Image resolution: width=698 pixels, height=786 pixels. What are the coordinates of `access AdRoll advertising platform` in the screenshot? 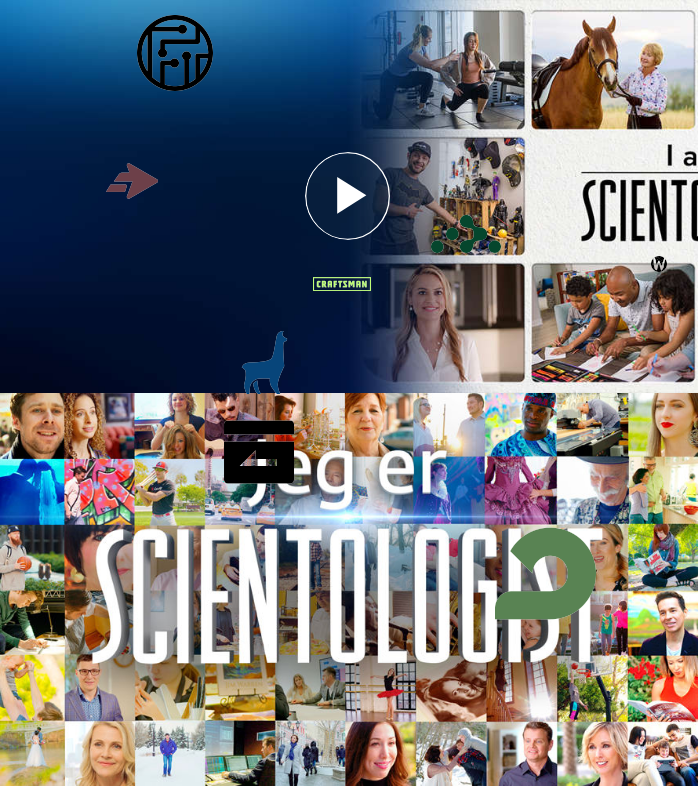 It's located at (545, 573).